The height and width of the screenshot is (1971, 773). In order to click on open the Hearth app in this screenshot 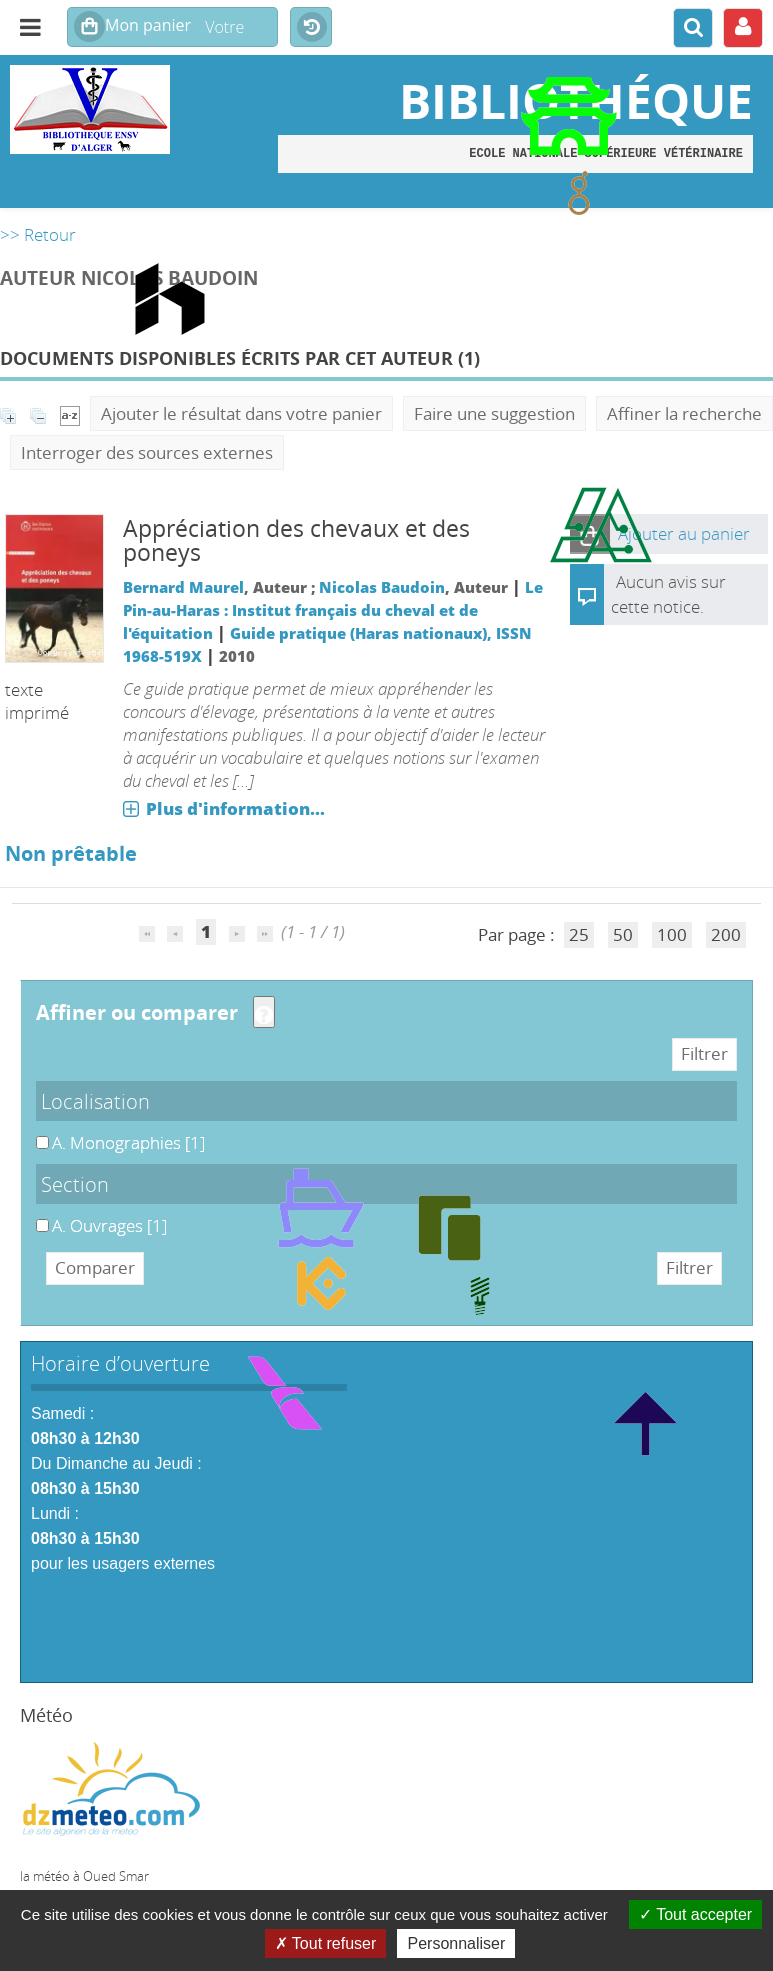, I will do `click(170, 299)`.